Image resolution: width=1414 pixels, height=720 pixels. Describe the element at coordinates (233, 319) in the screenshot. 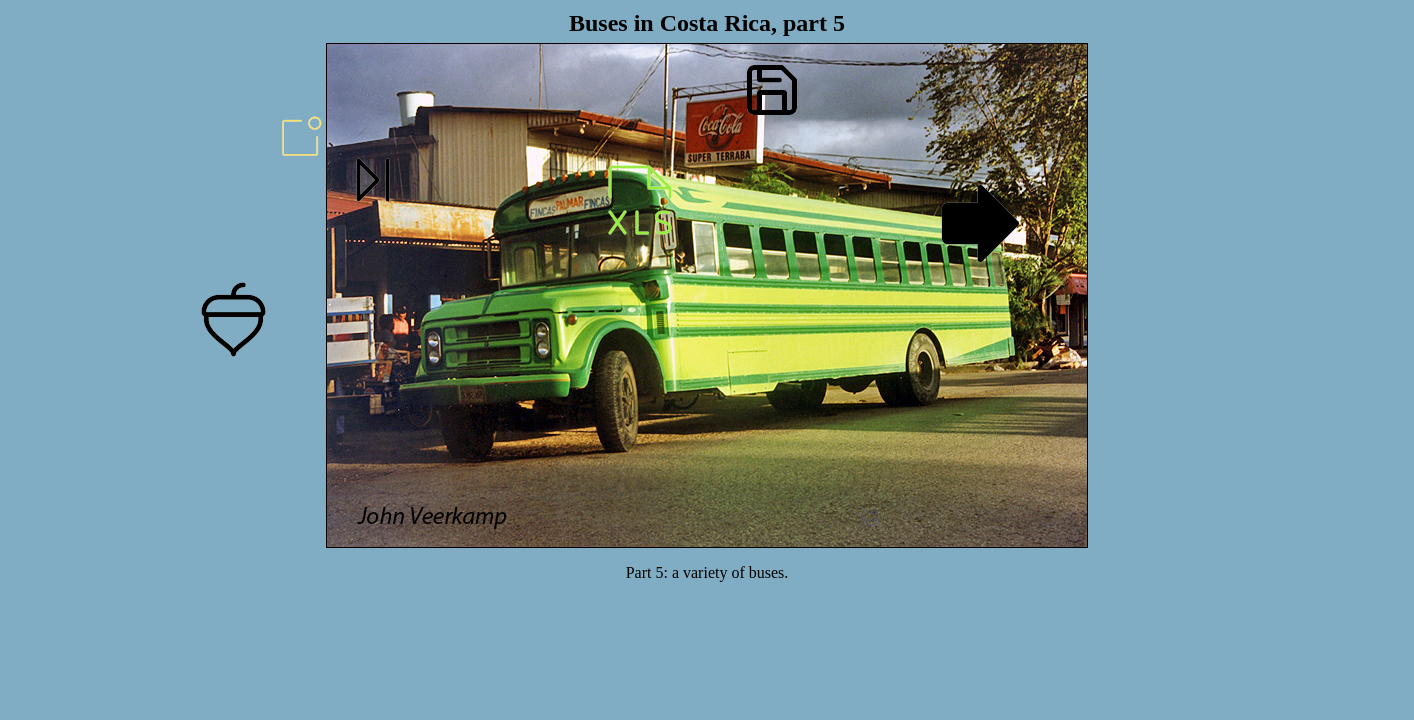

I see `nature or outdoors category icon` at that location.